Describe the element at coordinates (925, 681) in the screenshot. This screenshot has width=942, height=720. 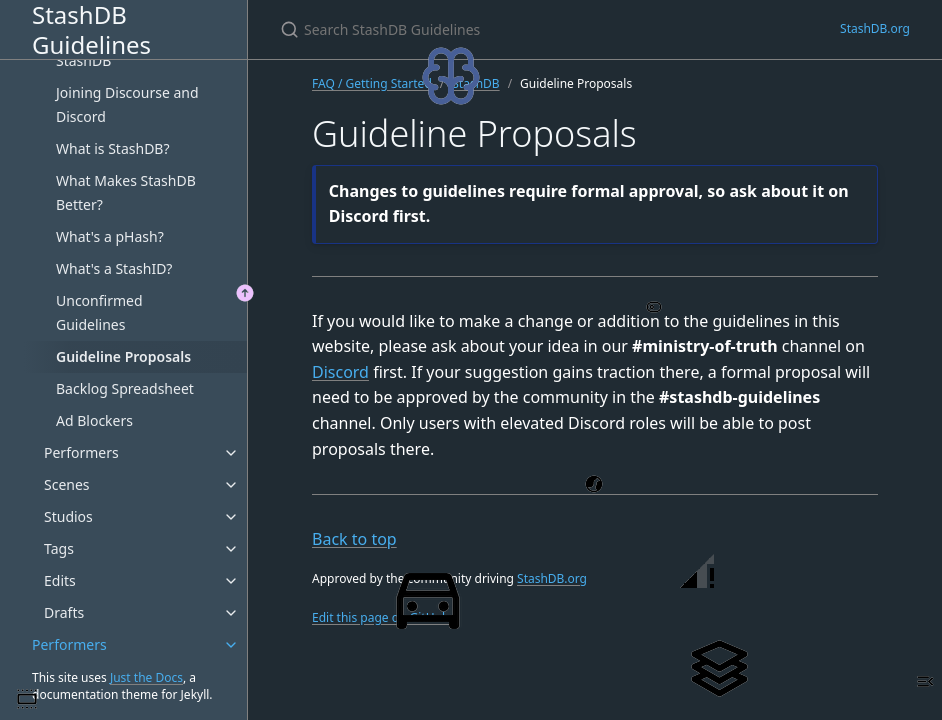
I see `open the navigation menu` at that location.